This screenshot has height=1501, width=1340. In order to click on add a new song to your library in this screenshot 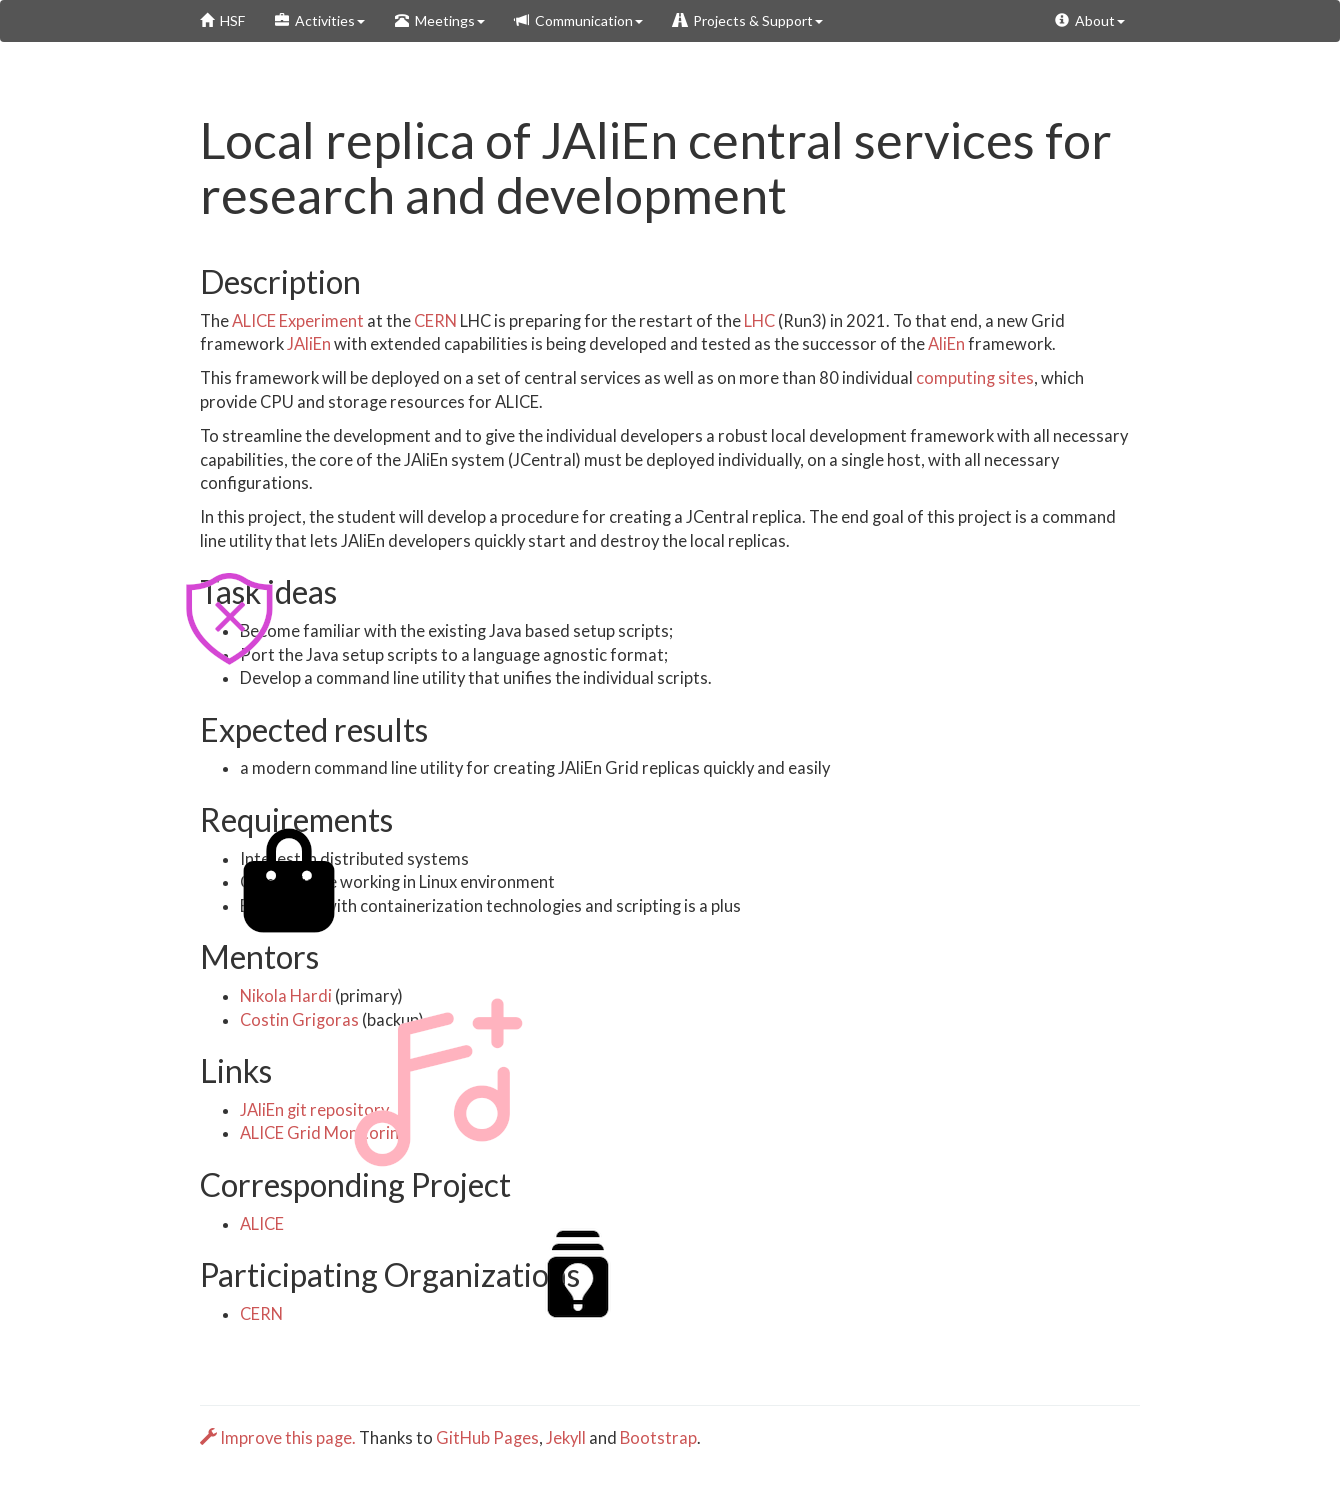, I will do `click(441, 1085)`.